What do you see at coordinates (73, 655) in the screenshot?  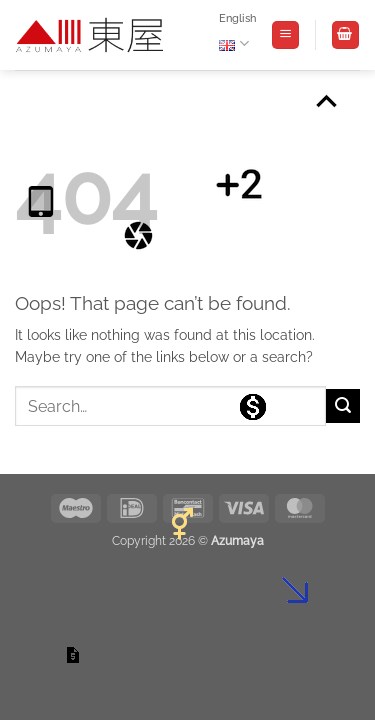 I see `request a price quote or estimate` at bounding box center [73, 655].